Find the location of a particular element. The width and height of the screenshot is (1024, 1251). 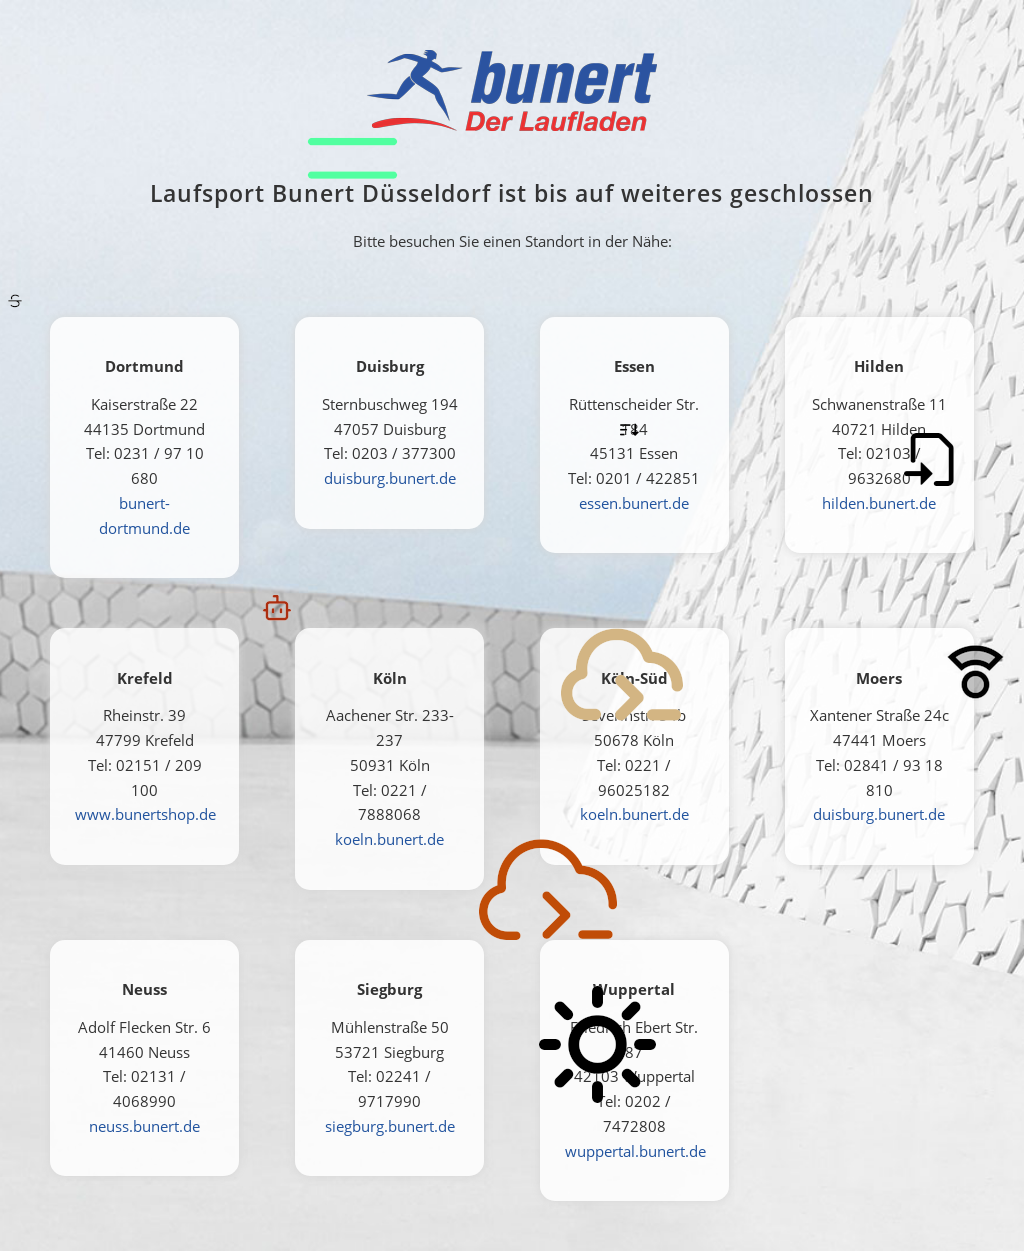

view dependabot alerts and automated dependency updates is located at coordinates (277, 609).